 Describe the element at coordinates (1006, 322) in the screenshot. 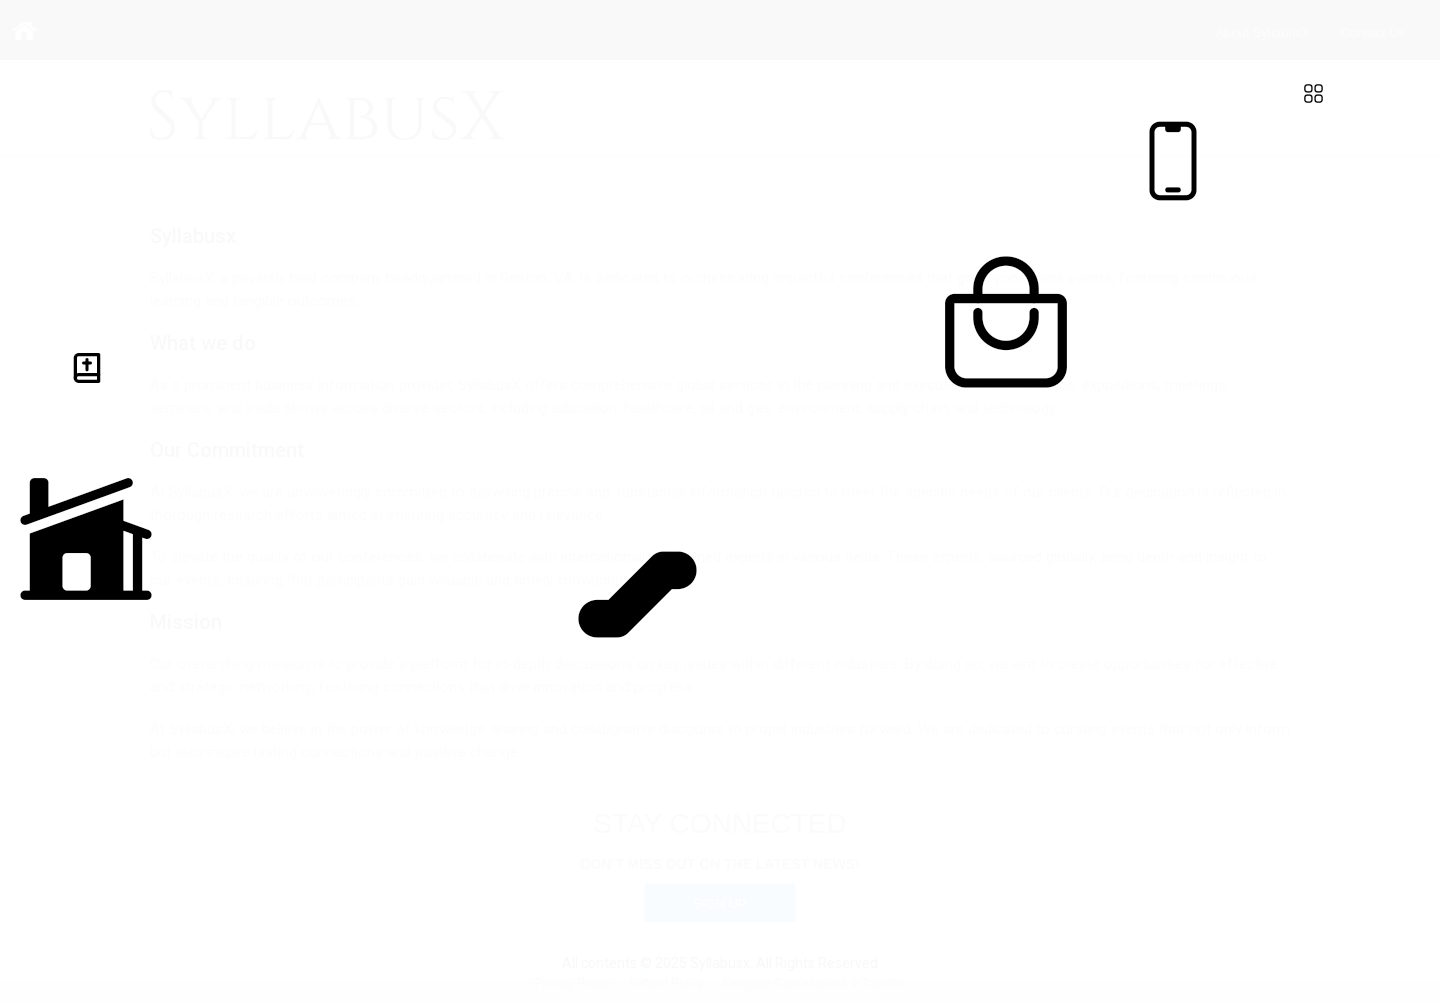

I see `view your shopping bag` at that location.